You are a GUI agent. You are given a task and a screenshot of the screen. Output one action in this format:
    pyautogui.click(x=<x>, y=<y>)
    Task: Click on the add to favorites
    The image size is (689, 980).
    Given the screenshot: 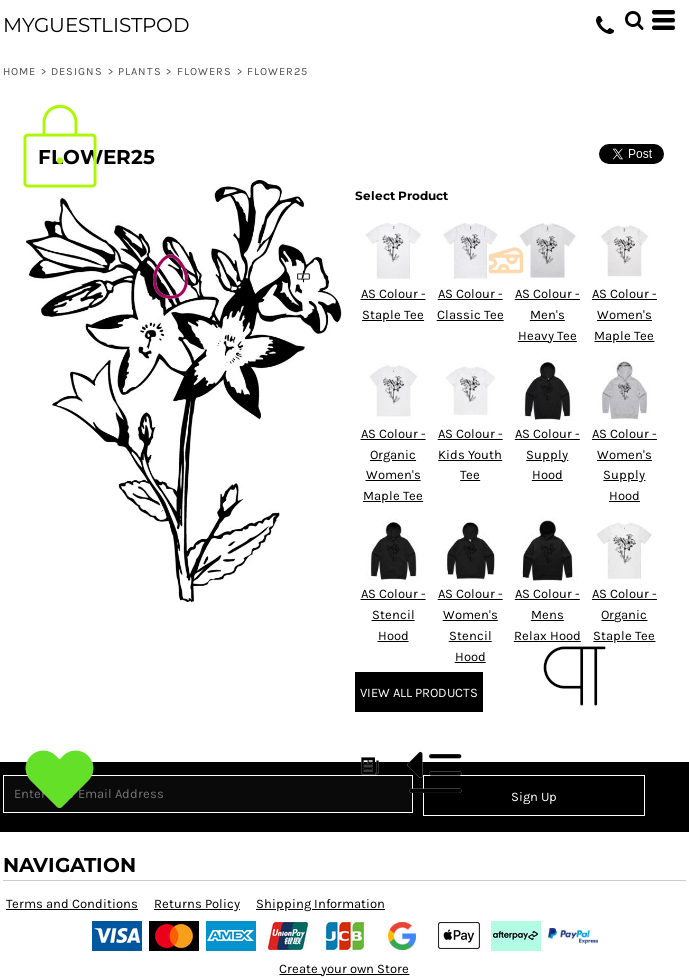 What is the action you would take?
    pyautogui.click(x=59, y=777)
    